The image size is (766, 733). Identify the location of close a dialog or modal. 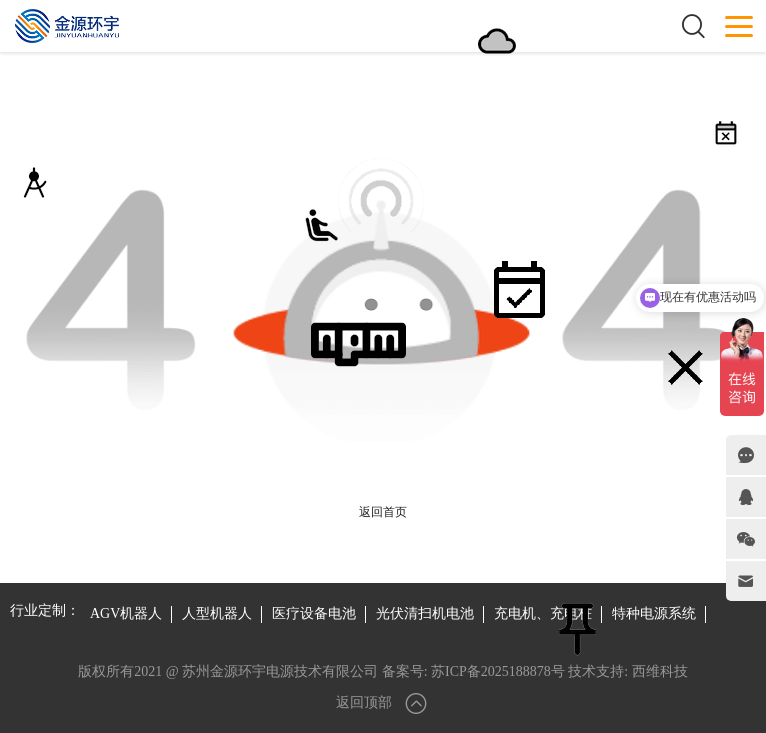
(685, 367).